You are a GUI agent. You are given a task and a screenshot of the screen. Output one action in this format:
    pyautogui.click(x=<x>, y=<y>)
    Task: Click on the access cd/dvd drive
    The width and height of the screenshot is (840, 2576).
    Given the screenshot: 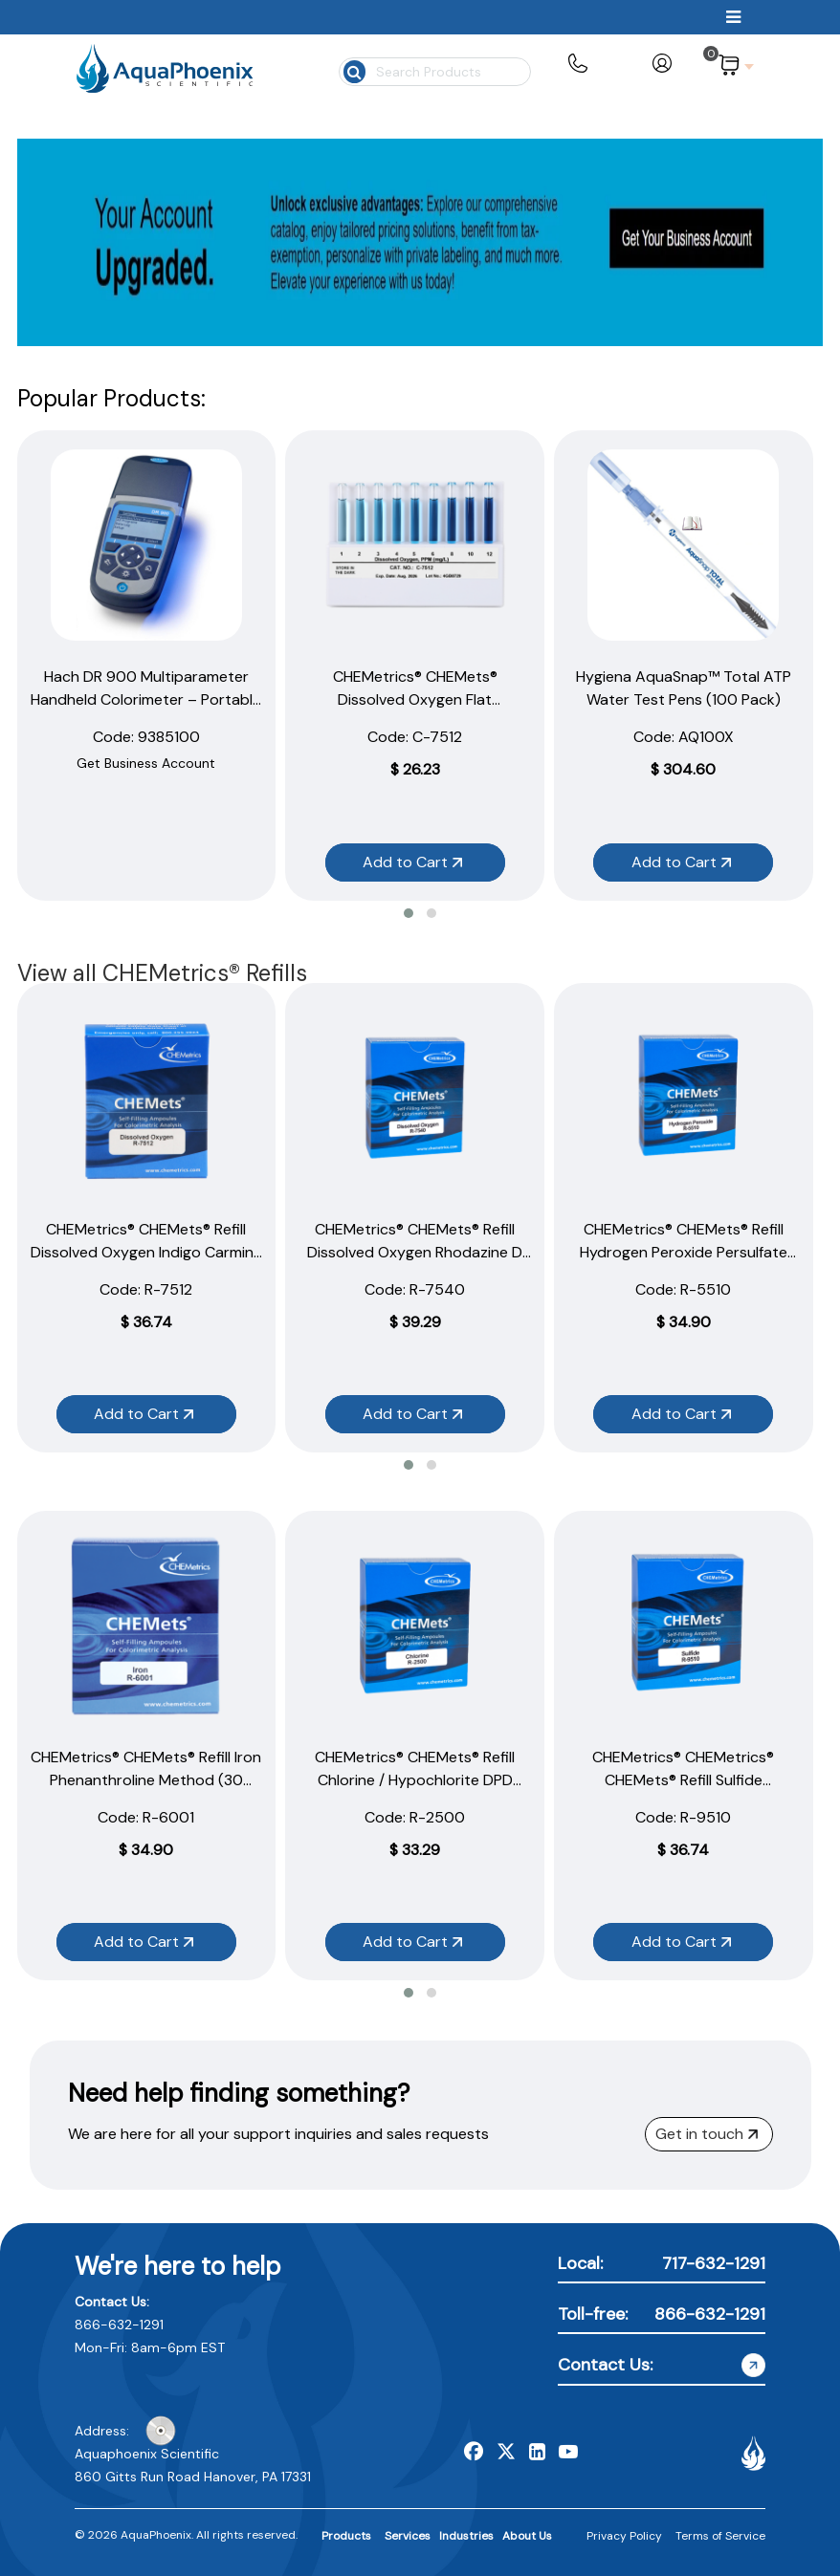 What is the action you would take?
    pyautogui.click(x=161, y=2431)
    